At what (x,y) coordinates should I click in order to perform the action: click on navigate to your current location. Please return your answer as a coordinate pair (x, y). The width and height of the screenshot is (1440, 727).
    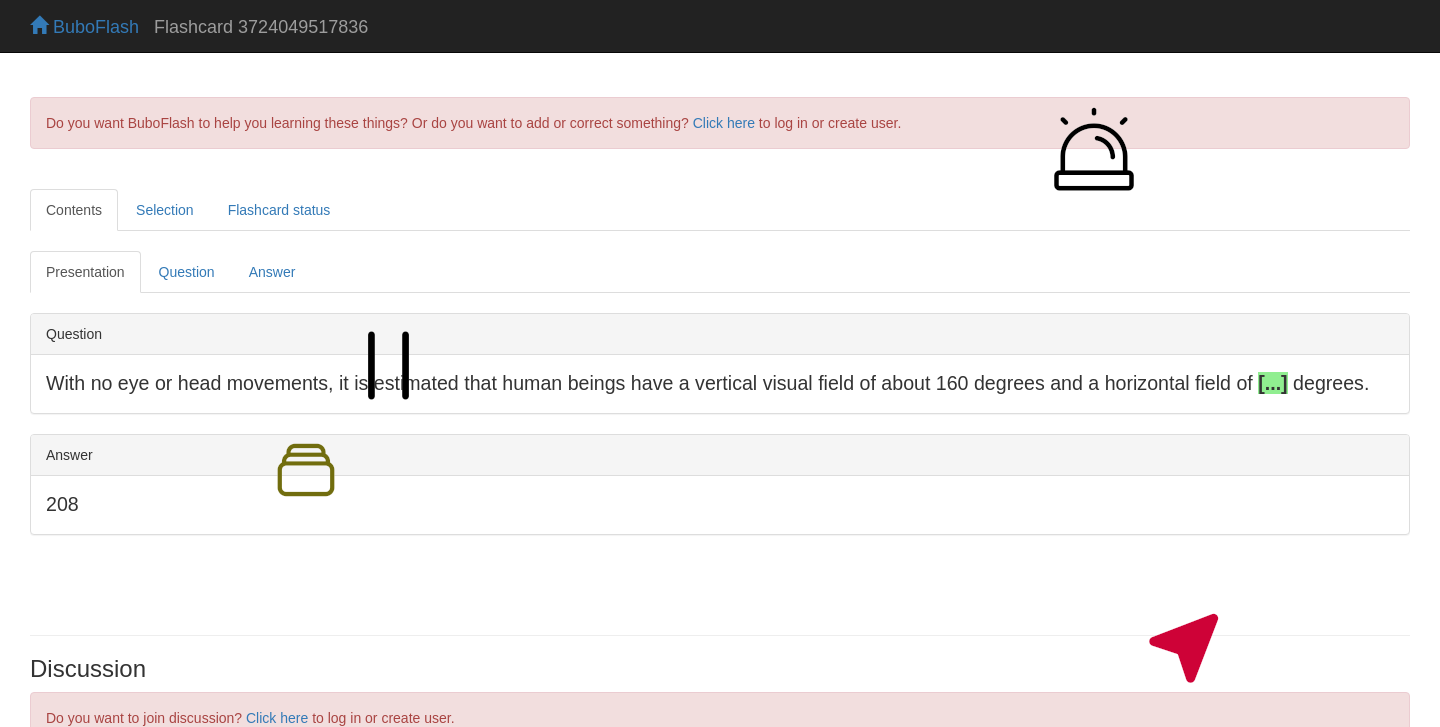
    Looking at the image, I should click on (1186, 646).